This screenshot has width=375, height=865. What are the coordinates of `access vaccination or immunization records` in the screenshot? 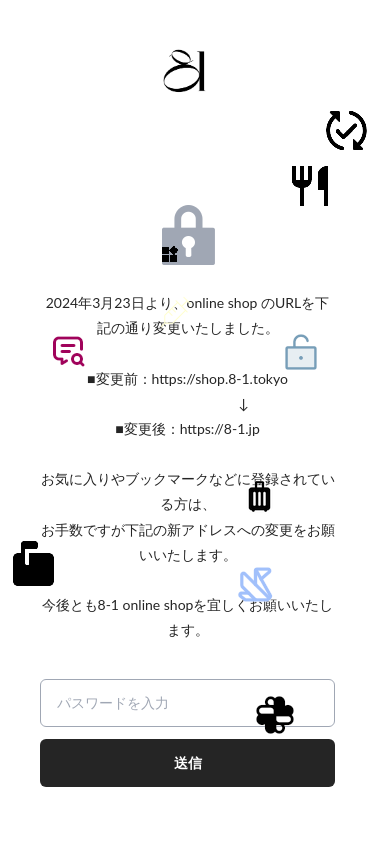 It's located at (176, 312).